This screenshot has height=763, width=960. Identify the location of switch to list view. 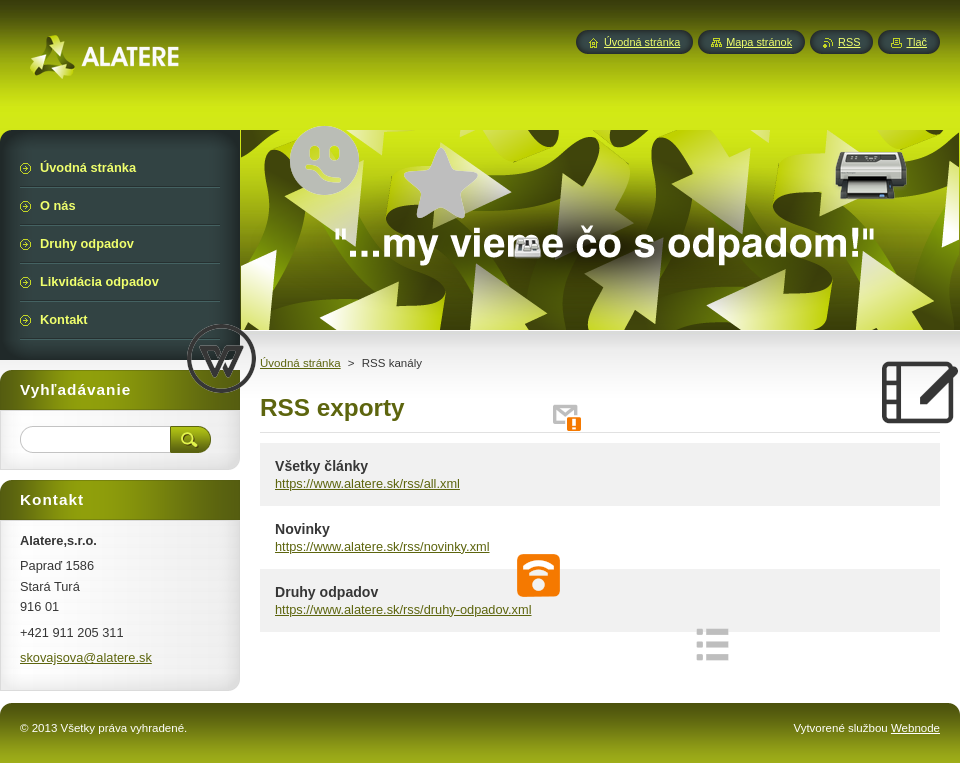
(712, 644).